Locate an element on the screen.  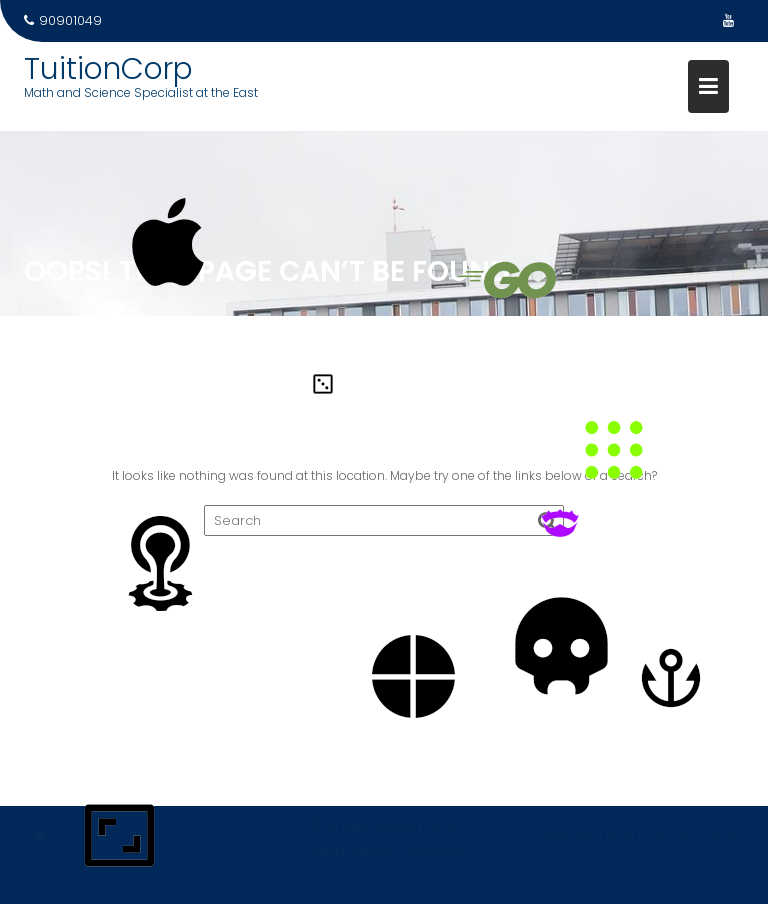
quarto publishing system logo is located at coordinates (413, 676).